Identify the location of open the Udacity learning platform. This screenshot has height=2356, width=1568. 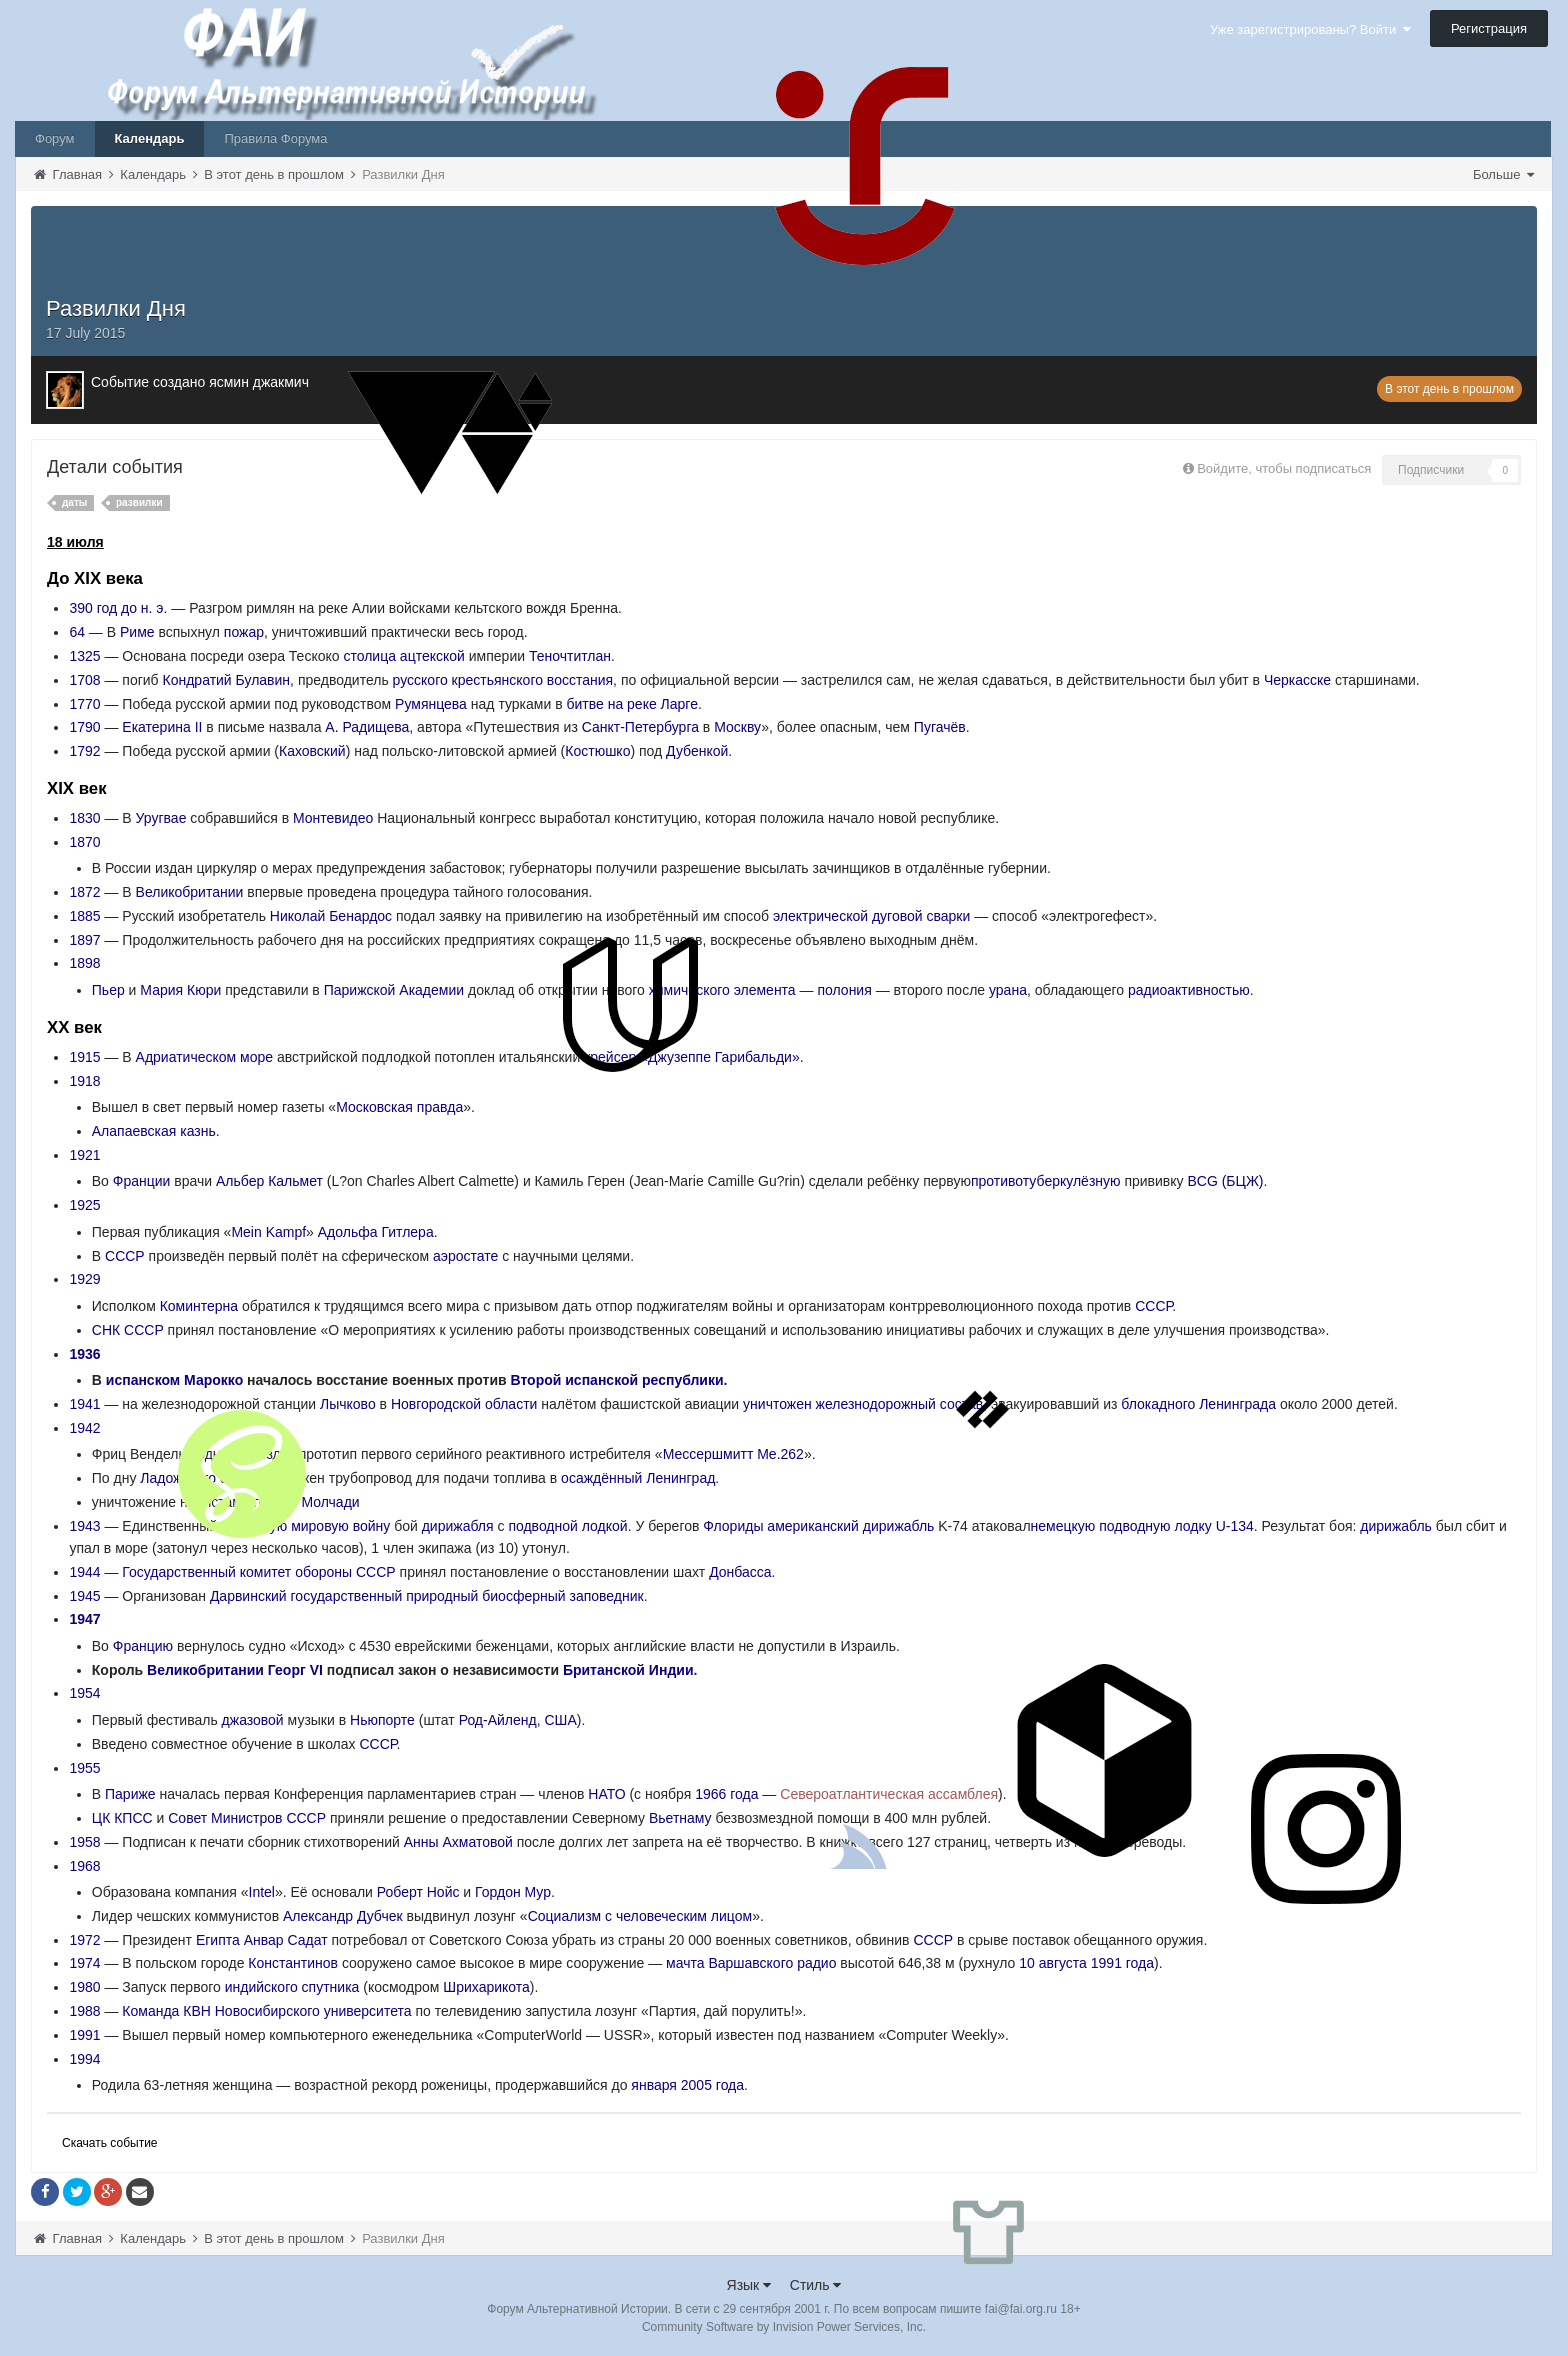
(630, 1004).